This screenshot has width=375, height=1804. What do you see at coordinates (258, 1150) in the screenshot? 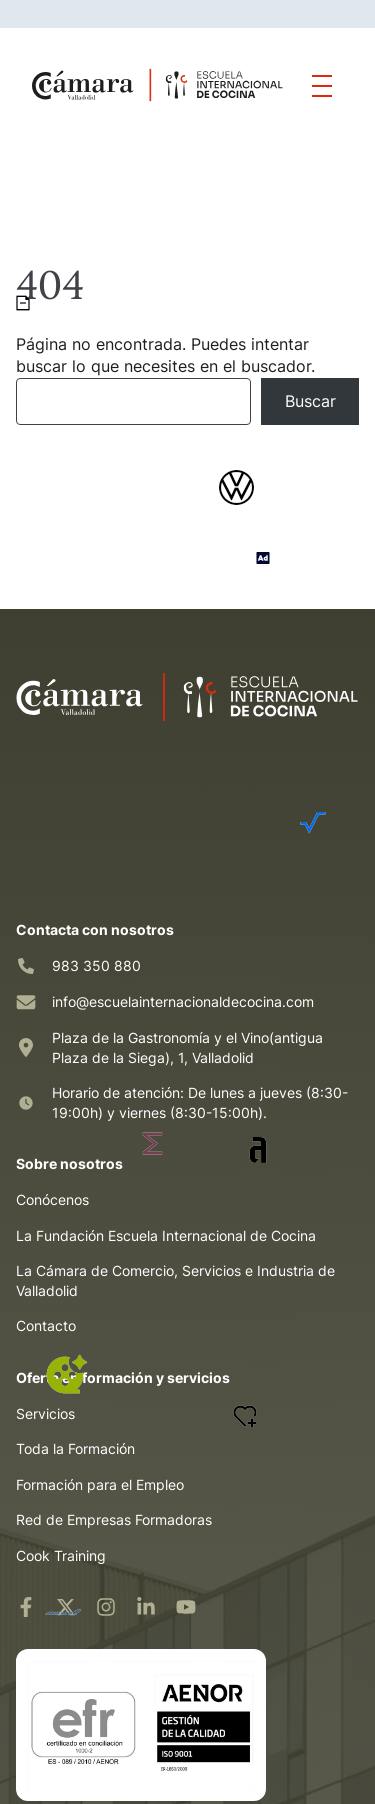
I see `appian brand logo` at bounding box center [258, 1150].